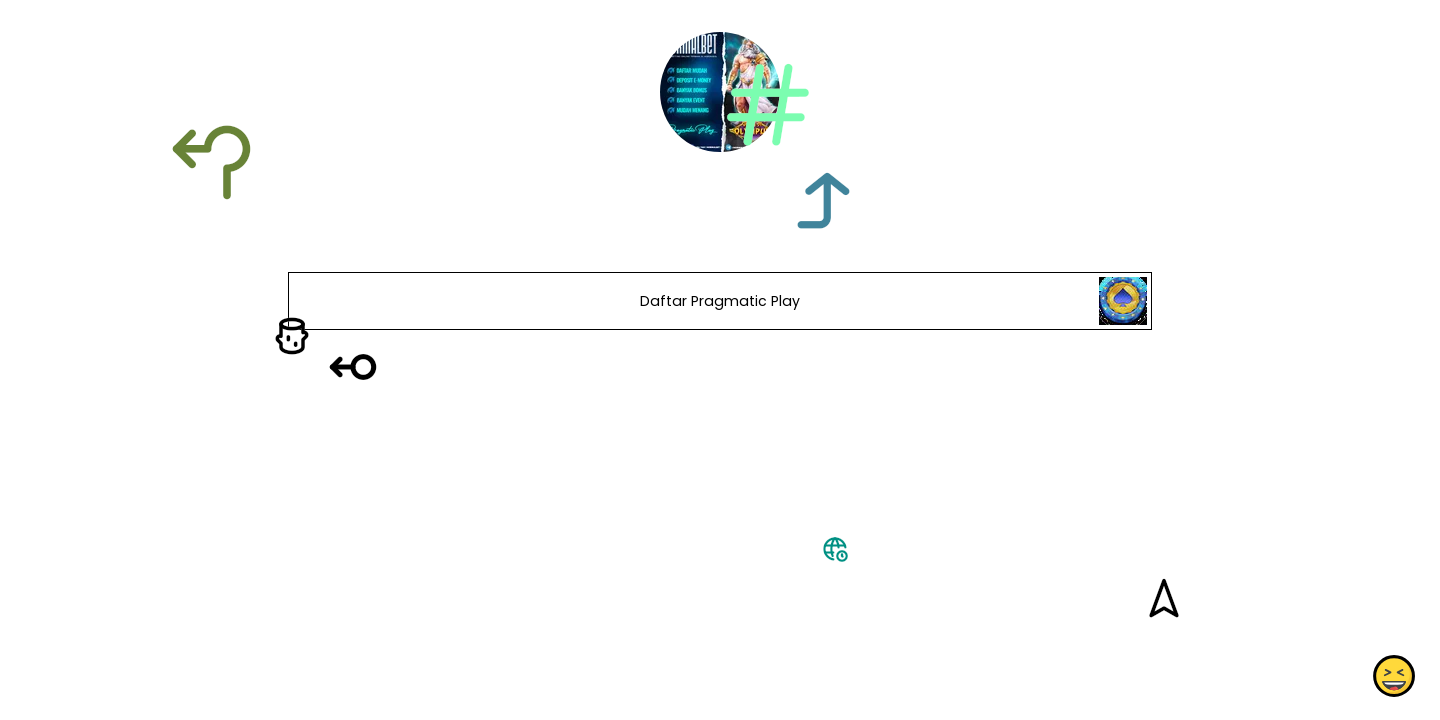  Describe the element at coordinates (292, 336) in the screenshot. I see `view wood or lumber materials` at that location.